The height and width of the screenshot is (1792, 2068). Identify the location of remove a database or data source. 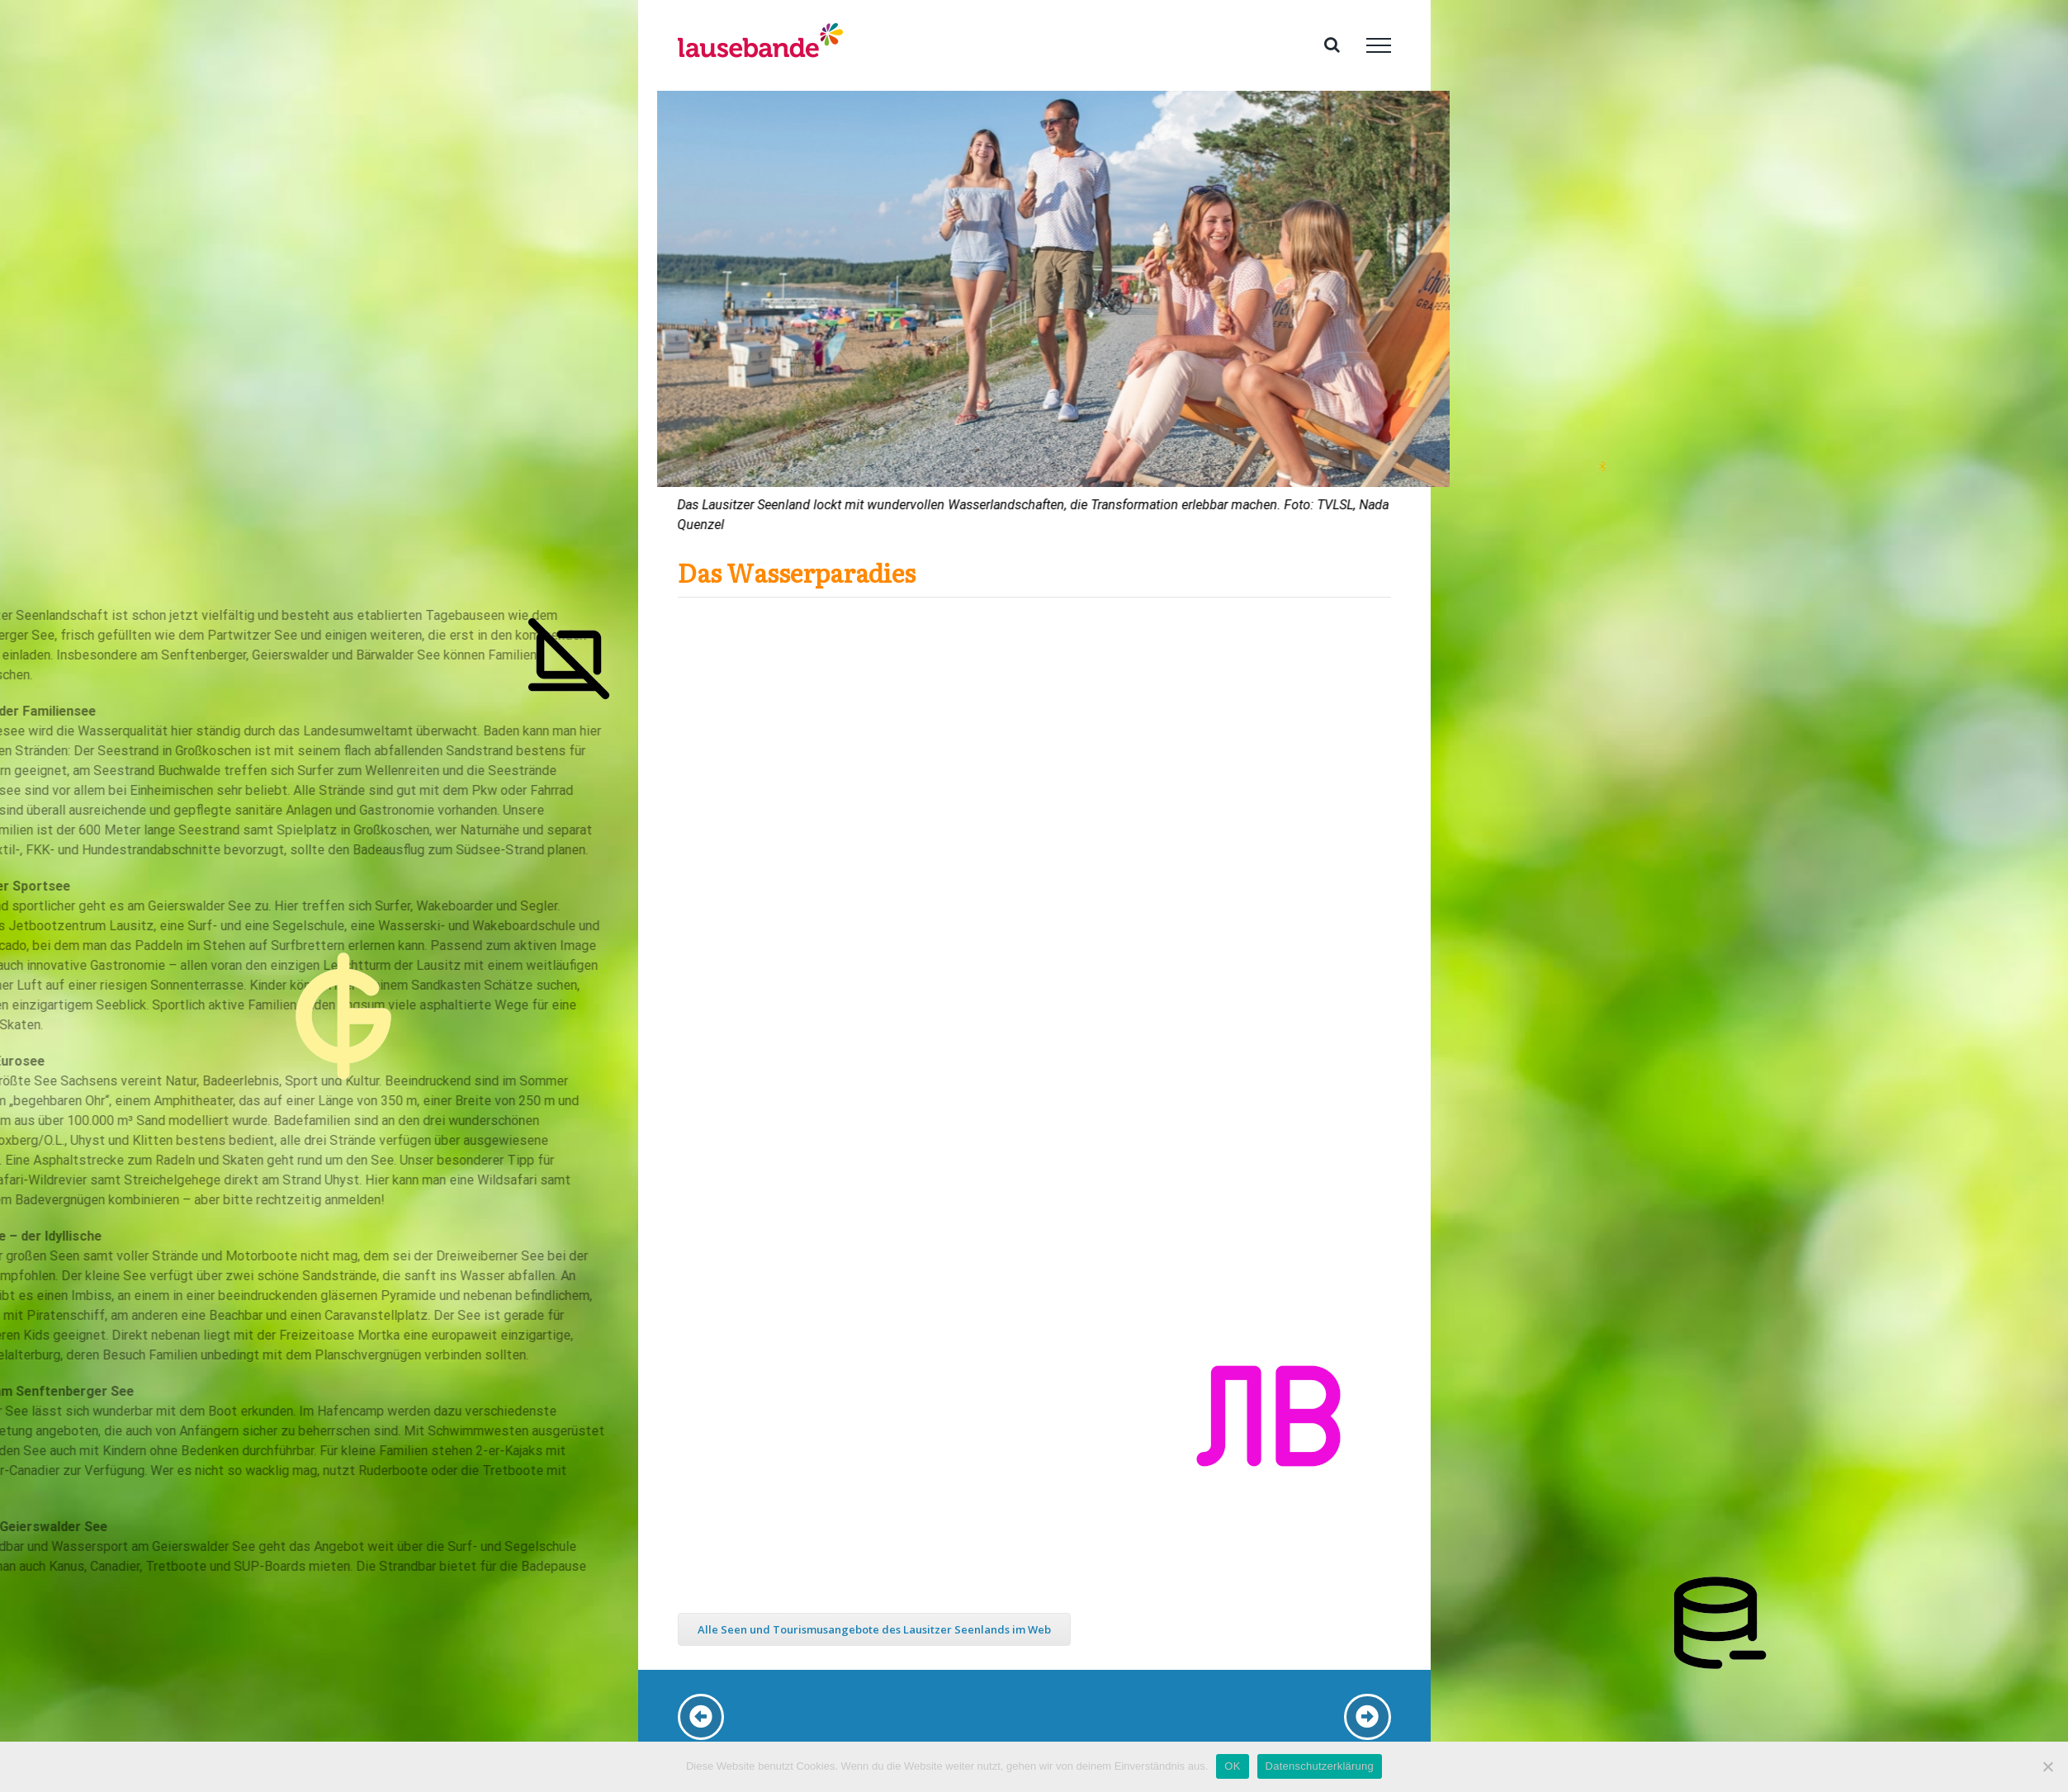
(1715, 1623).